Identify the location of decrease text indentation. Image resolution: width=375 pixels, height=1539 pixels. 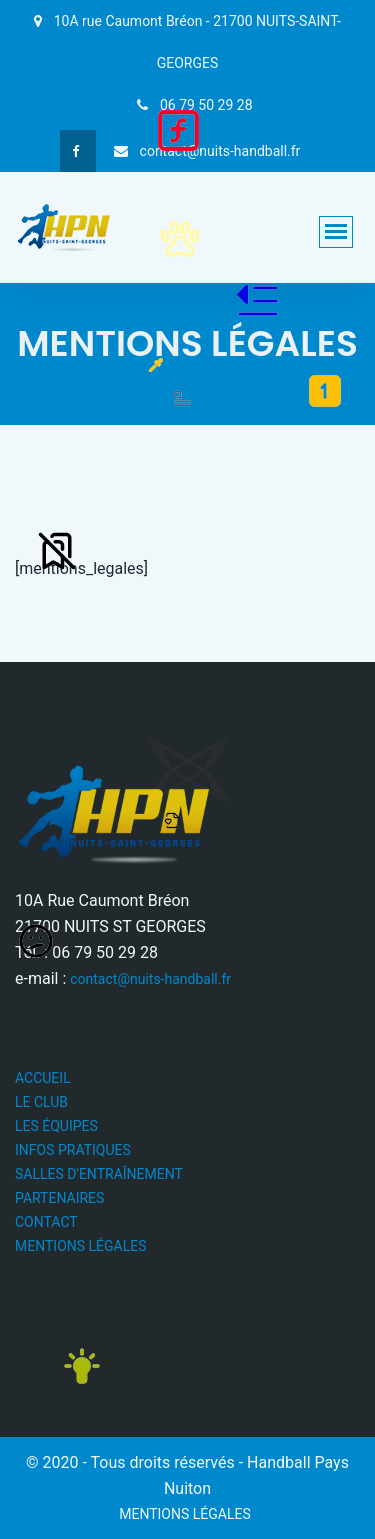
(258, 301).